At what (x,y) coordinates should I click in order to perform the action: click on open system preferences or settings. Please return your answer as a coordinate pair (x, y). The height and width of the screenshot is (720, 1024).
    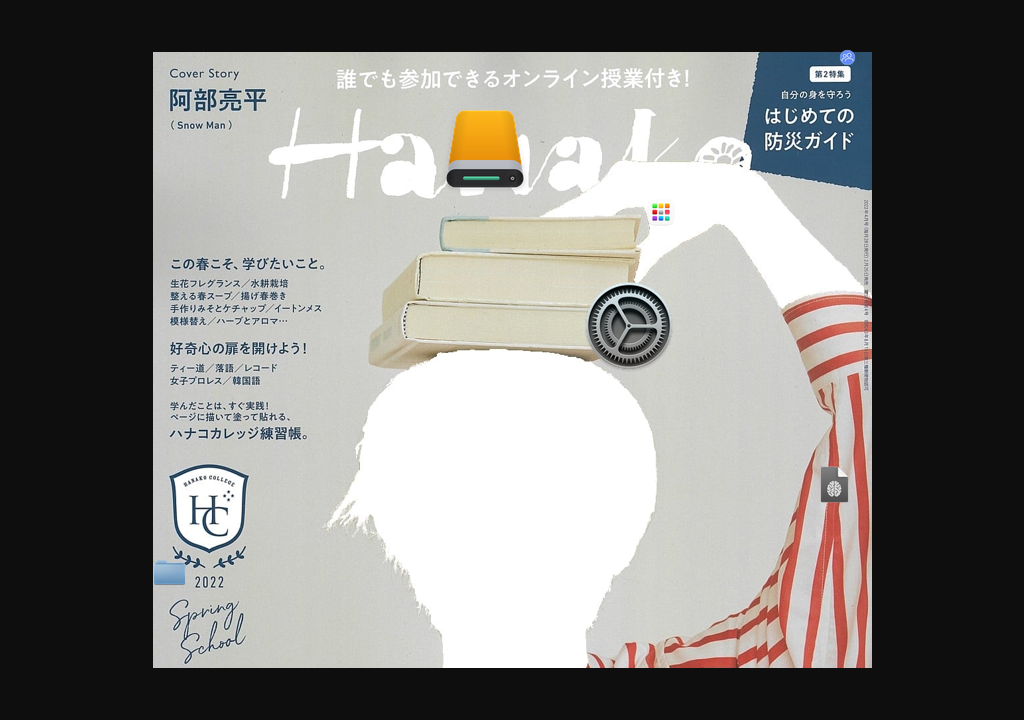
    Looking at the image, I should click on (629, 326).